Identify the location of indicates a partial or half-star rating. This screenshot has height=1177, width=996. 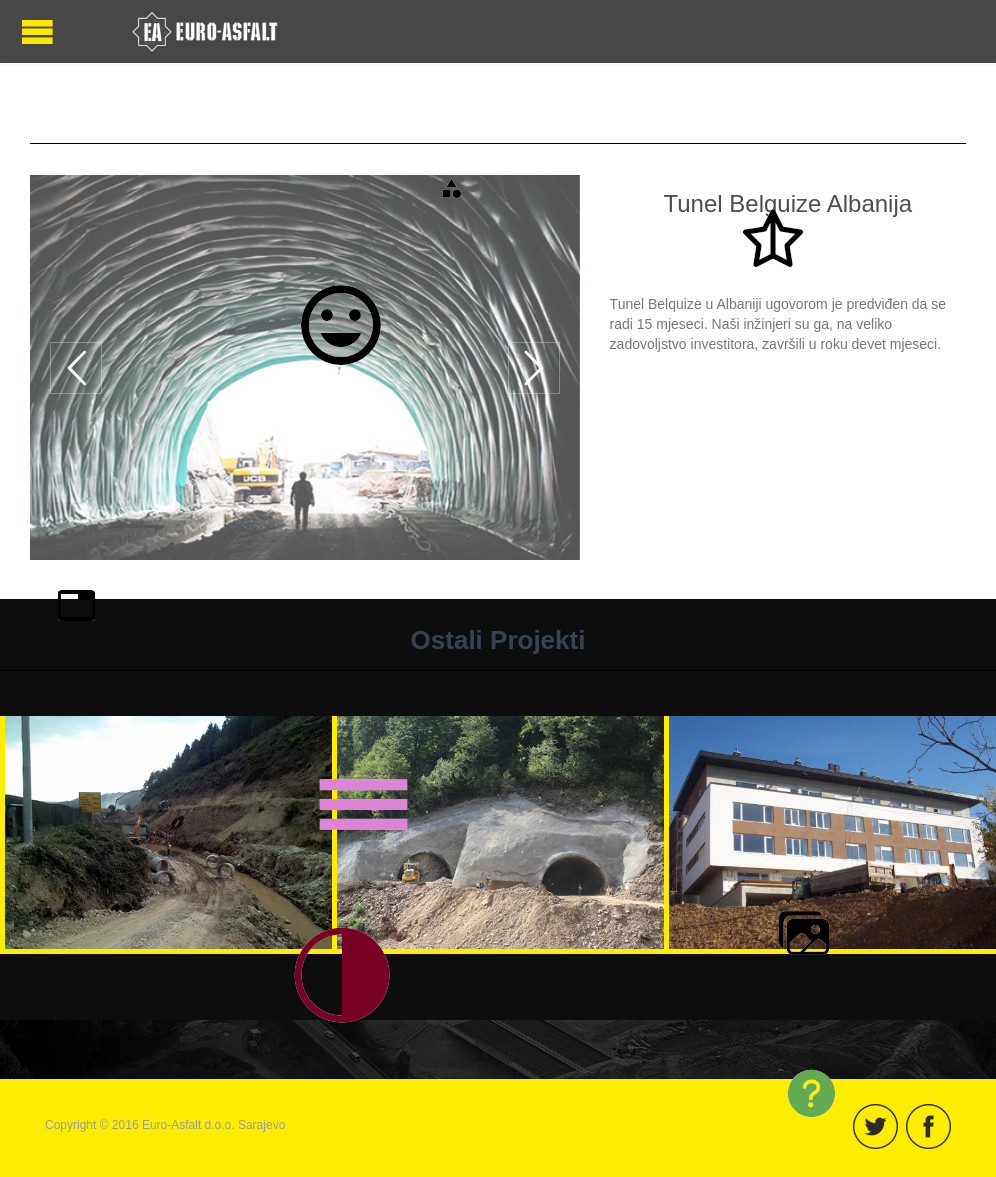
(773, 241).